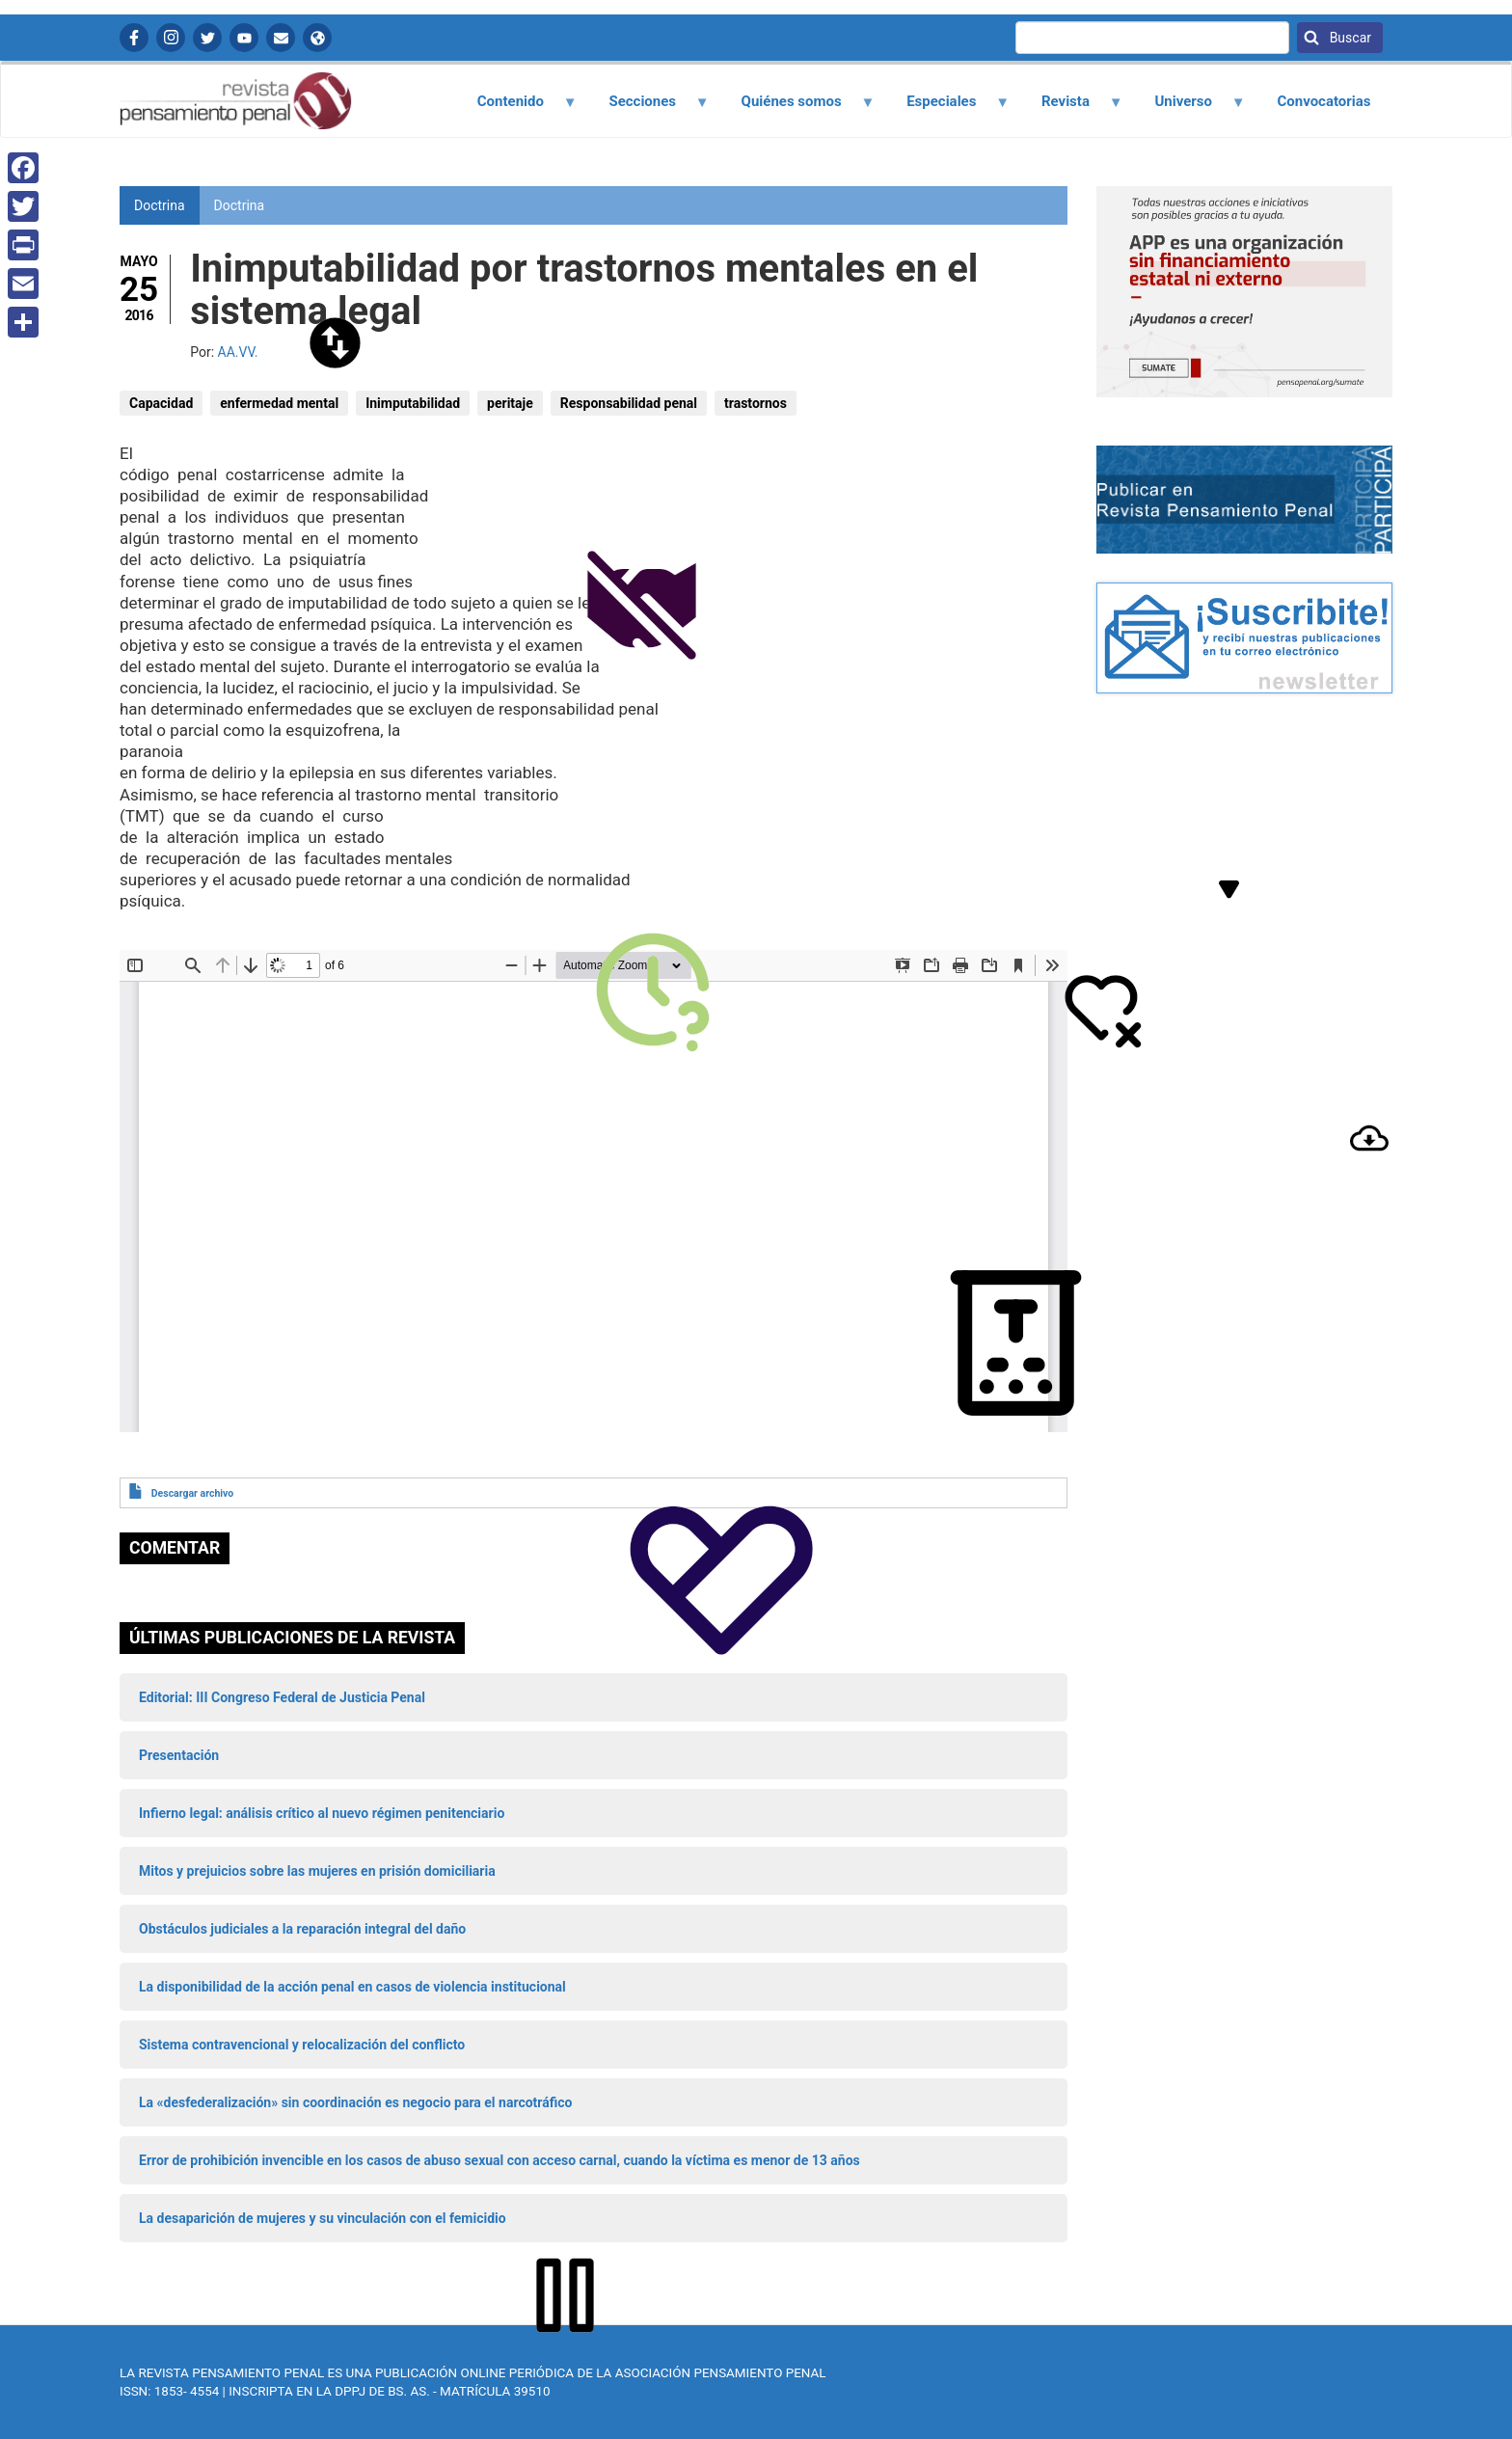  What do you see at coordinates (641, 605) in the screenshot?
I see `indicates a canceled or declined agreement` at bounding box center [641, 605].